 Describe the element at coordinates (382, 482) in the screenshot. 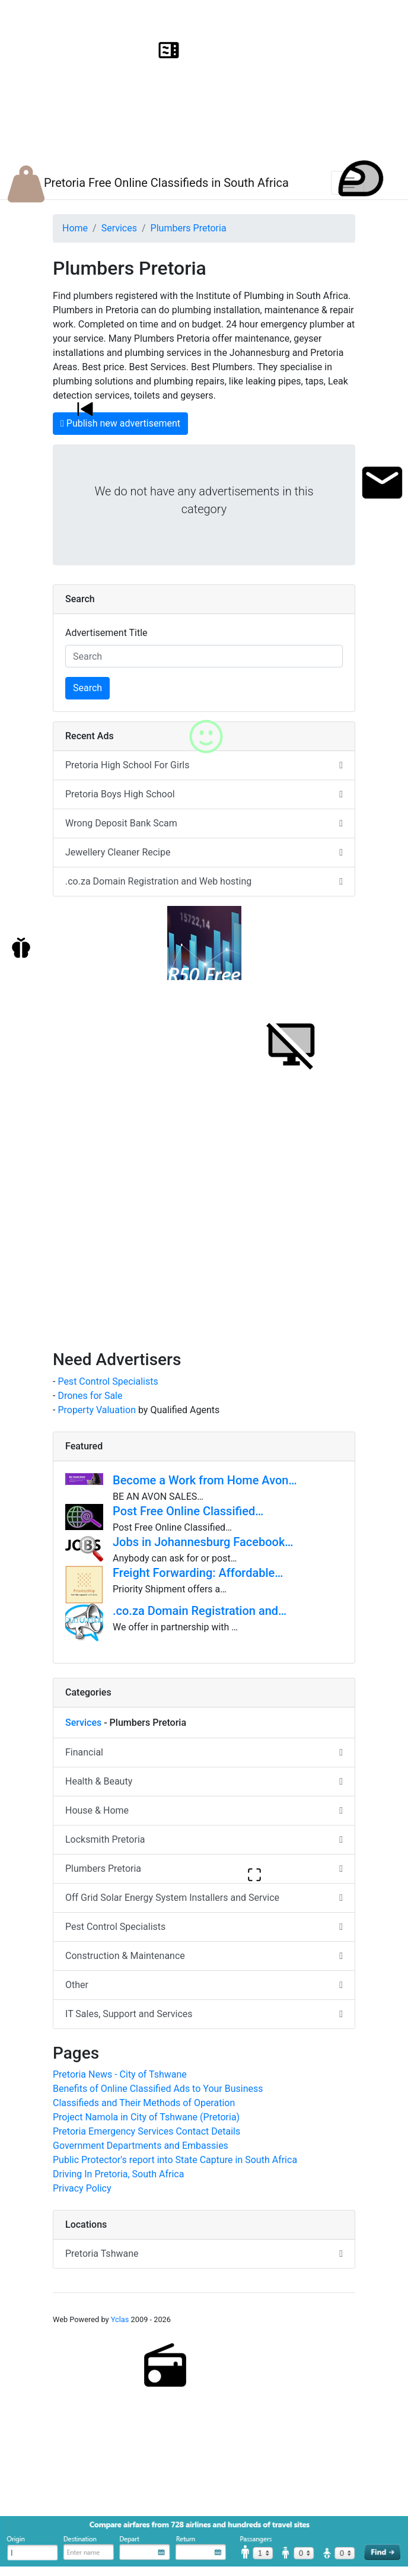

I see `open your inbox or email messages` at that location.